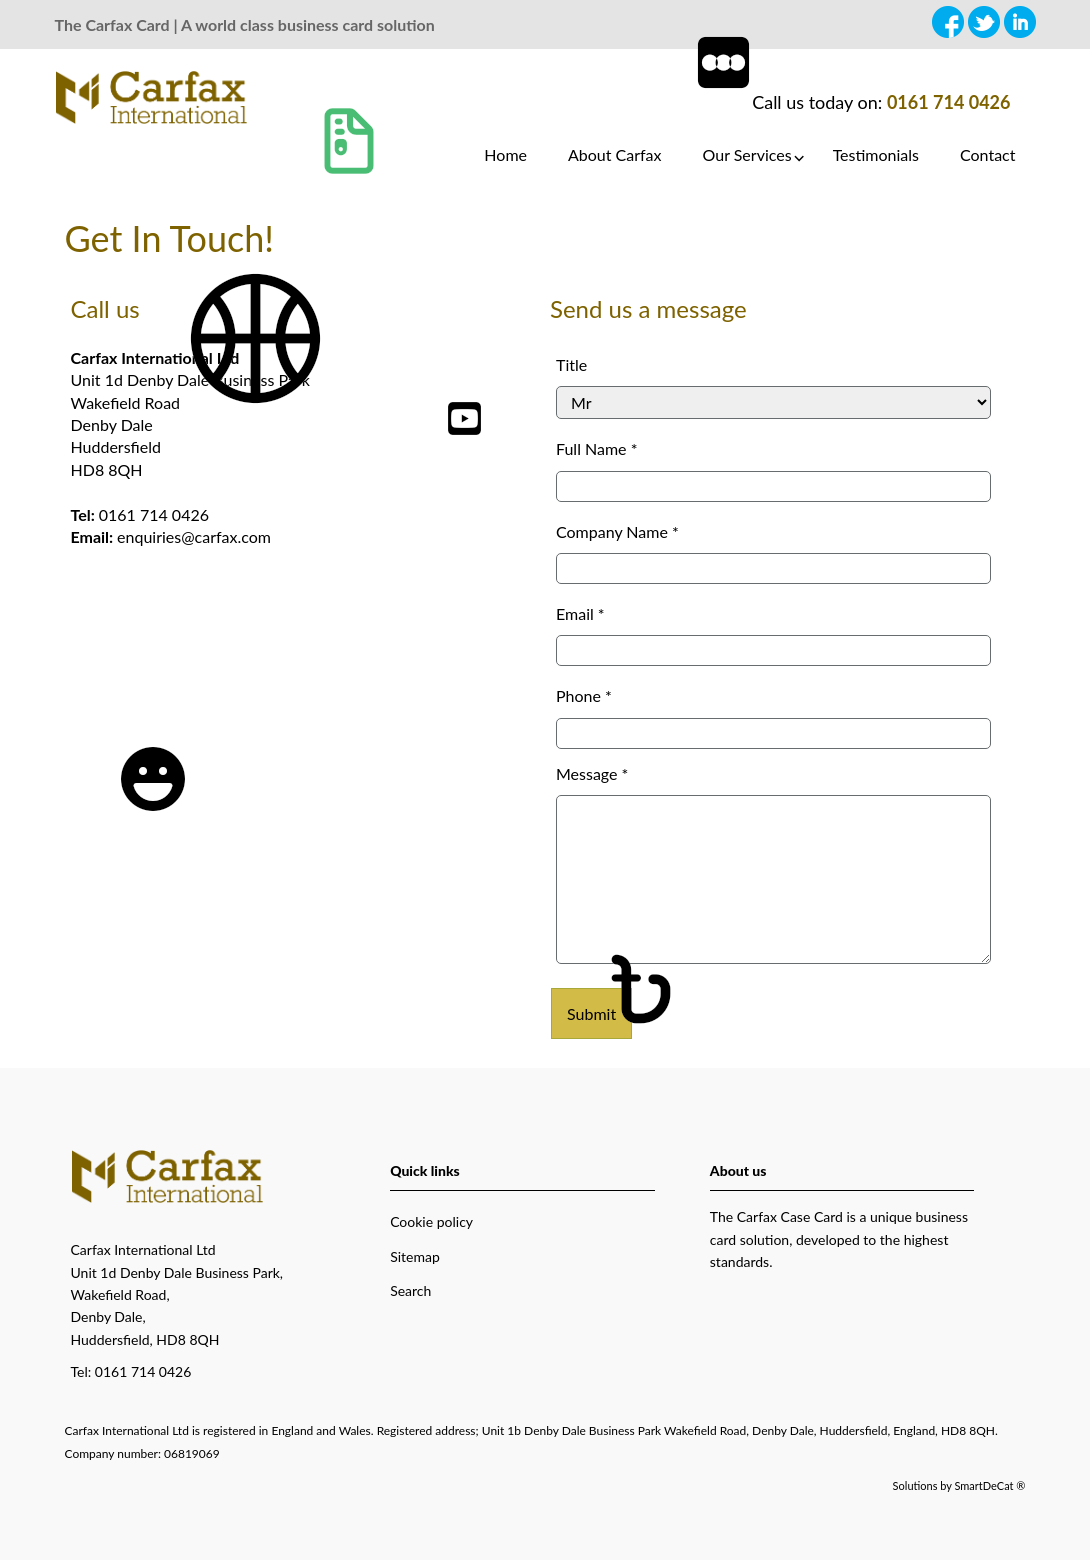 The image size is (1090, 1560). I want to click on indicates price or amount in bangladeshi taka, so click(641, 989).